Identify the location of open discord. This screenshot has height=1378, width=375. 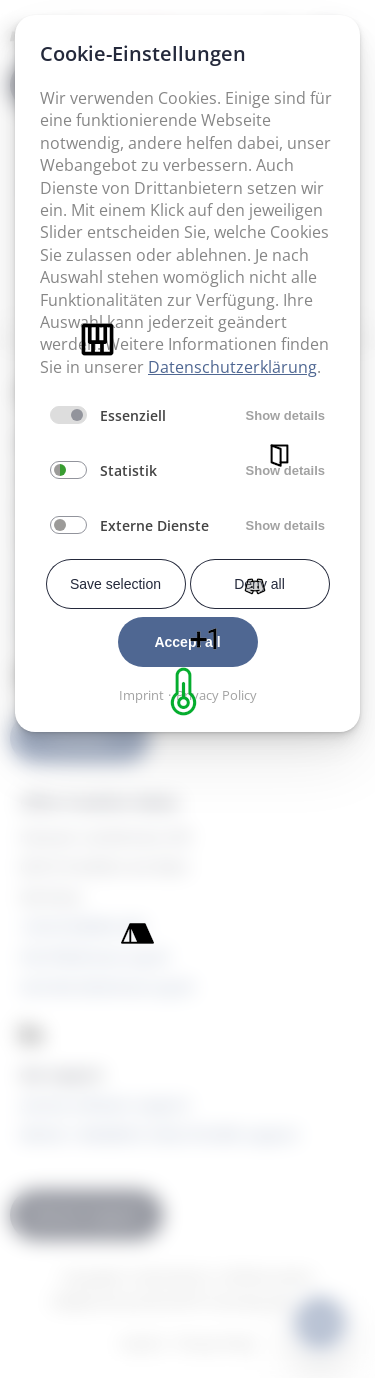
(255, 586).